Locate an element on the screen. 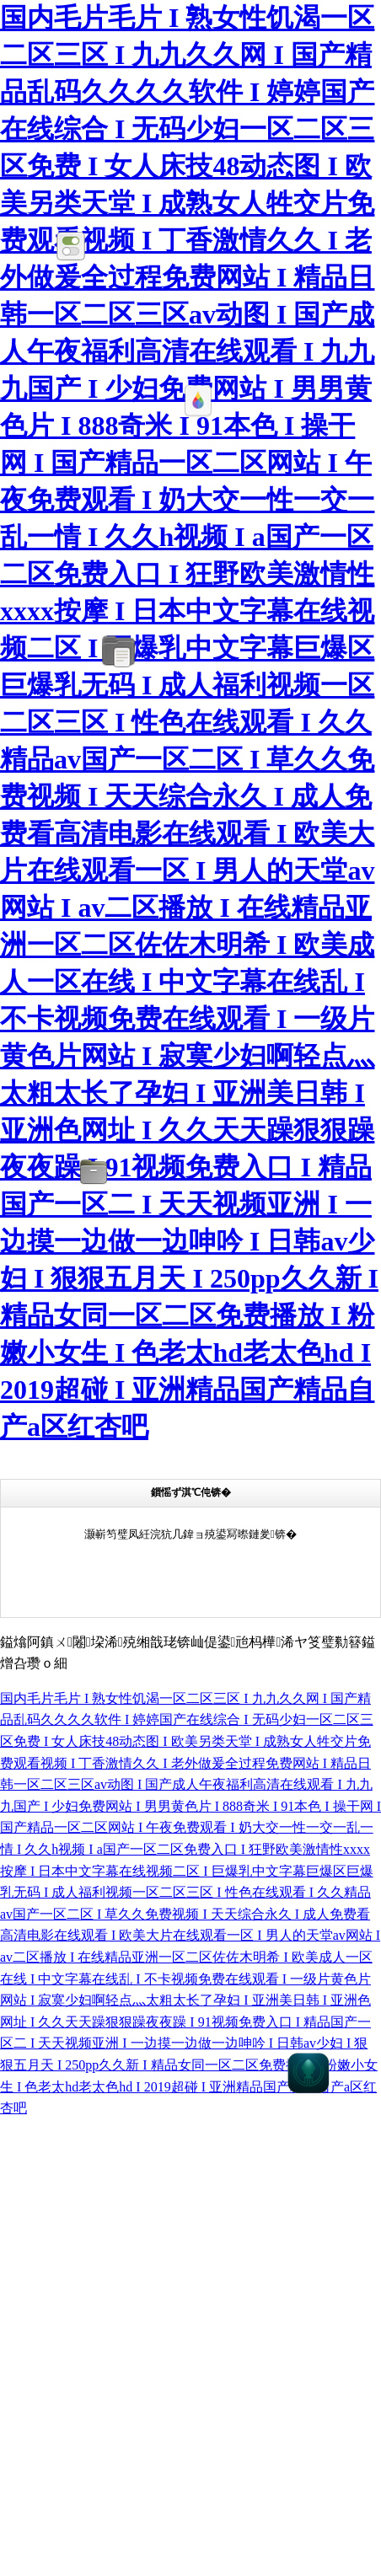  an ICC color profile file is located at coordinates (198, 400).